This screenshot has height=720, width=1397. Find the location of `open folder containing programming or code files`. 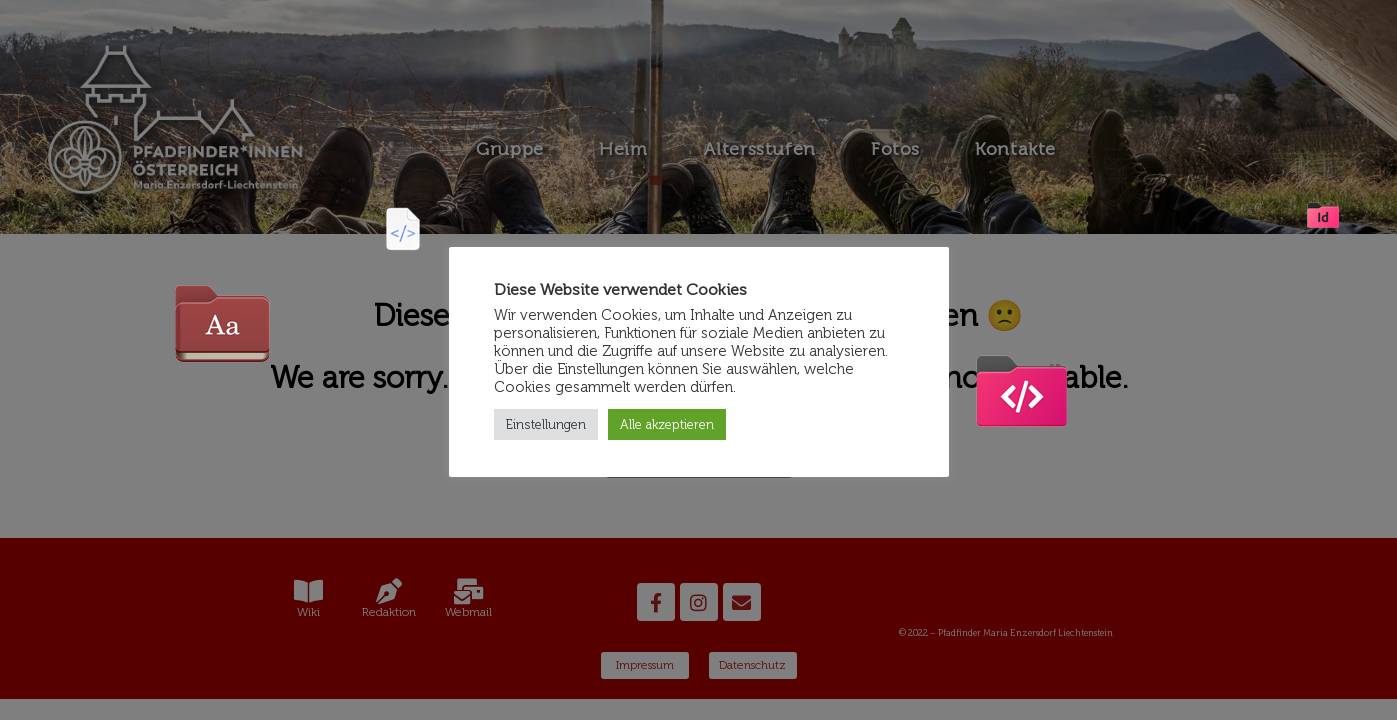

open folder containing programming or code files is located at coordinates (1021, 393).